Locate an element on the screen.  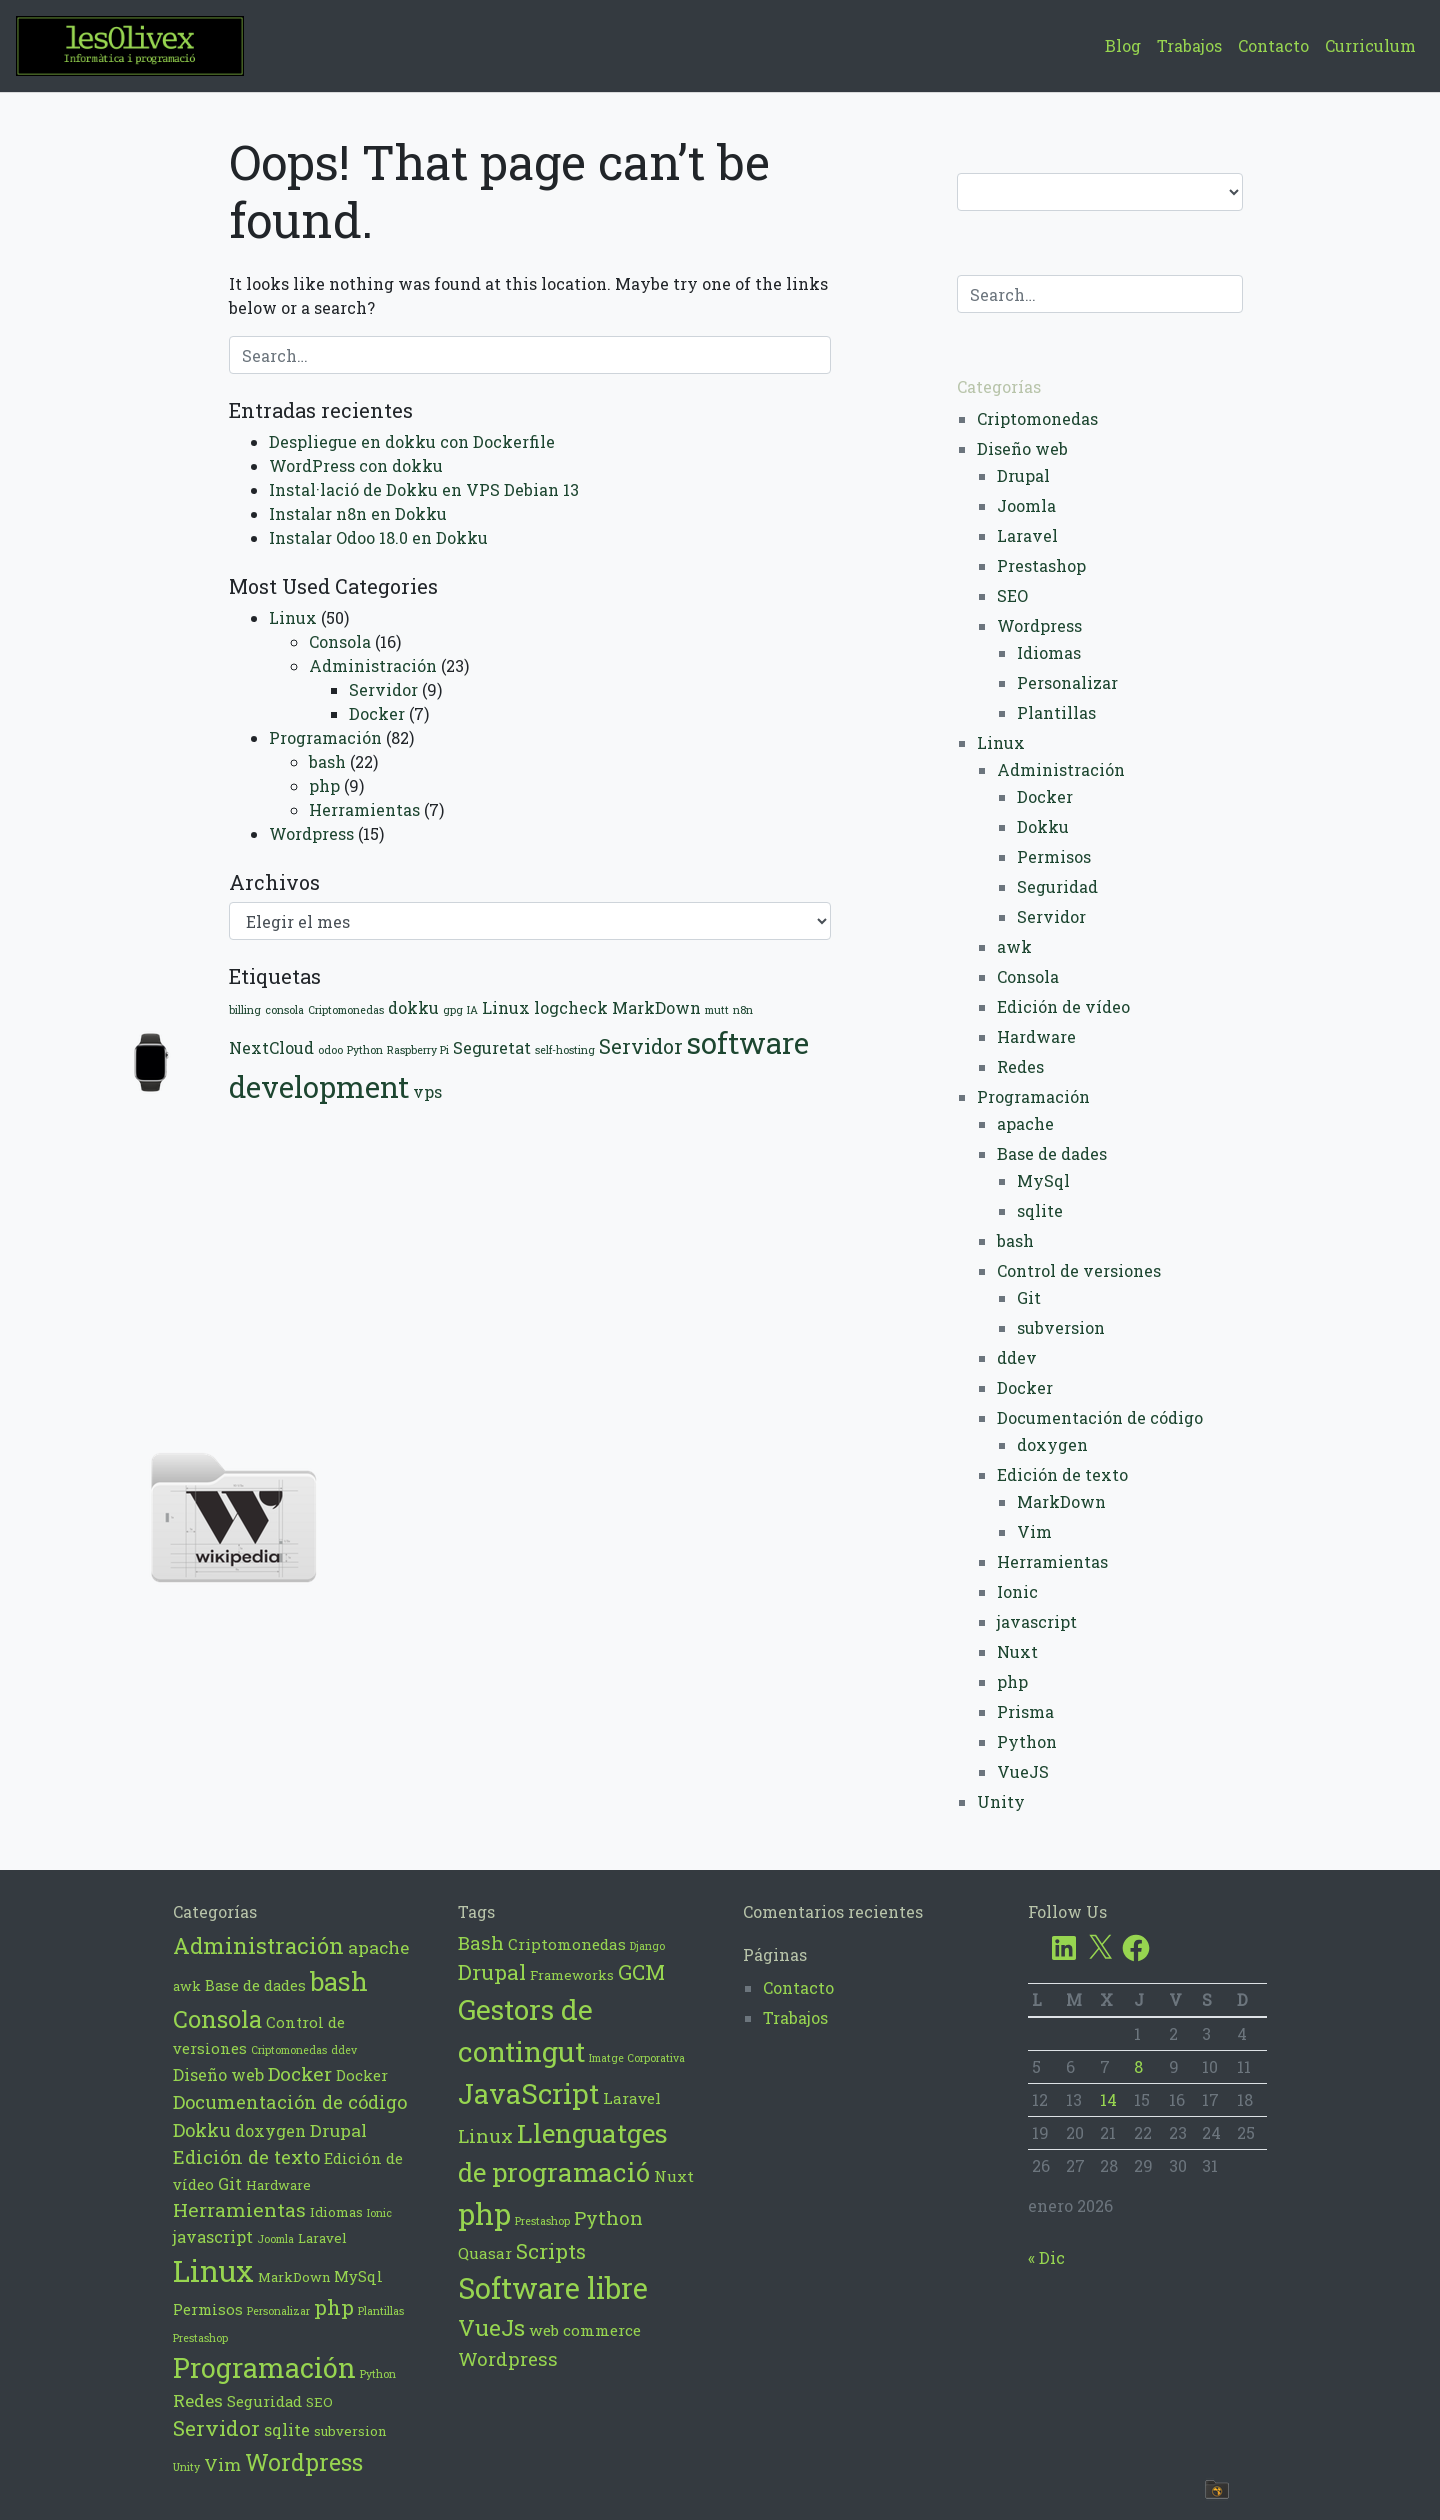
folder containing nuke compositing software project files is located at coordinates (1217, 2490).